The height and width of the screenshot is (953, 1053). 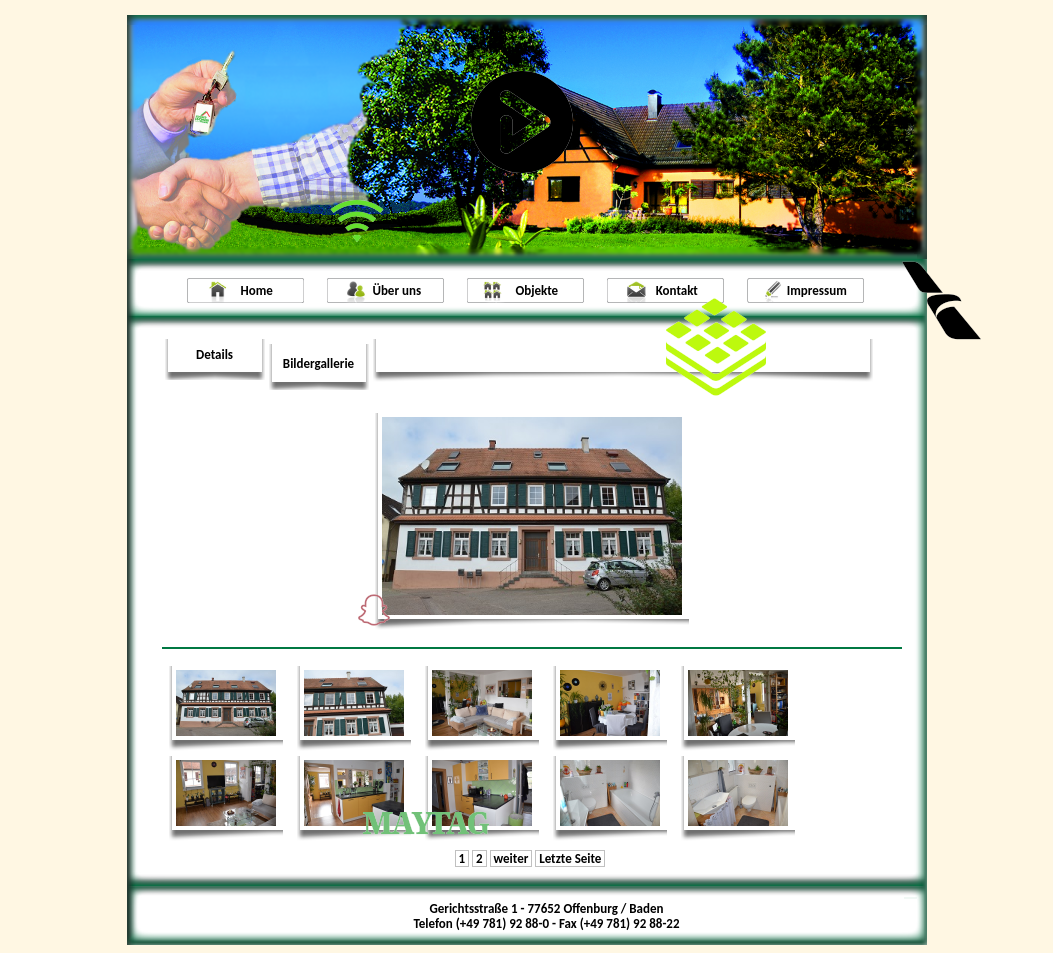 What do you see at coordinates (426, 823) in the screenshot?
I see `maytag brand logo` at bounding box center [426, 823].